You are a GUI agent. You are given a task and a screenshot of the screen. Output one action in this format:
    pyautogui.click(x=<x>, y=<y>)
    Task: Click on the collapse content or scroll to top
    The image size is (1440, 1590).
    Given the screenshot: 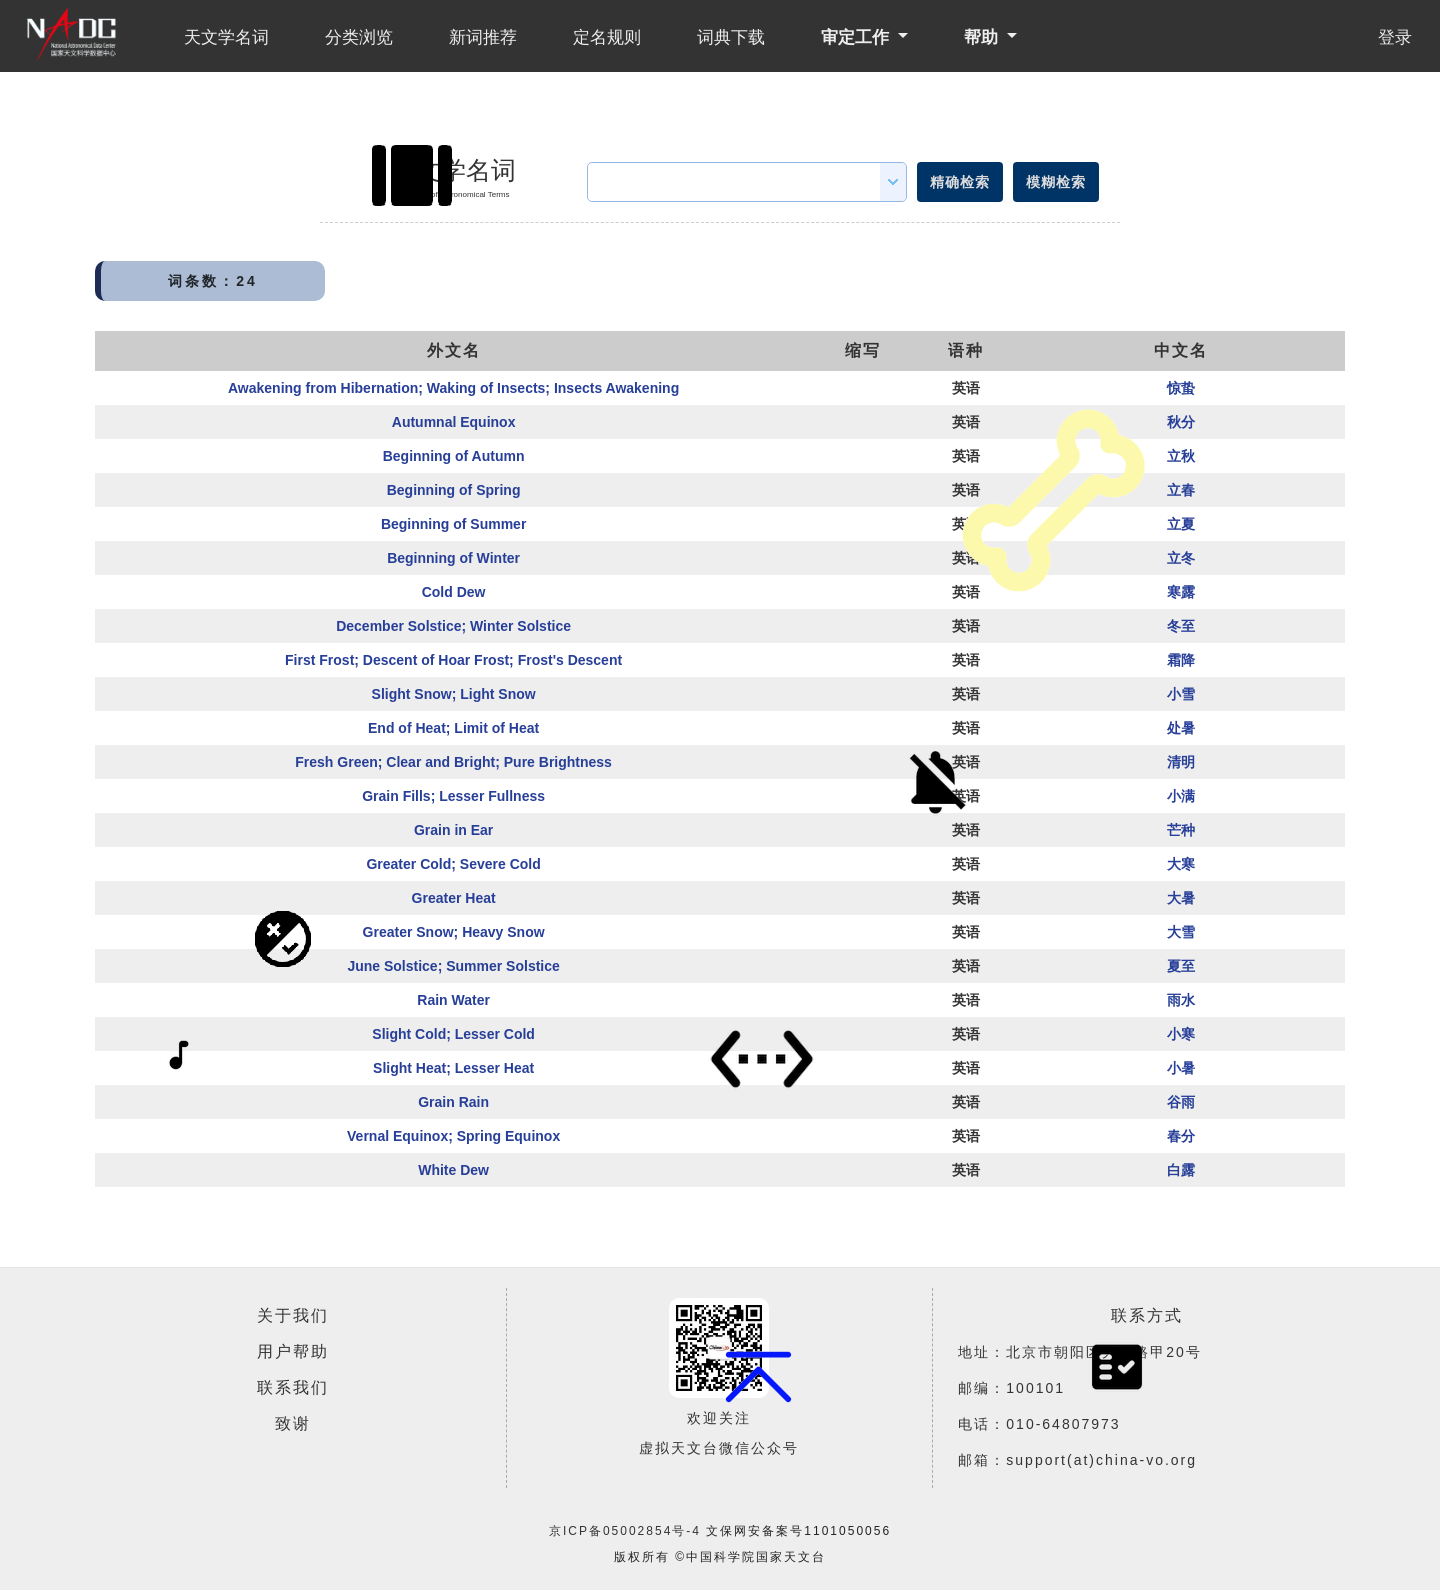 What is the action you would take?
    pyautogui.click(x=758, y=1375)
    